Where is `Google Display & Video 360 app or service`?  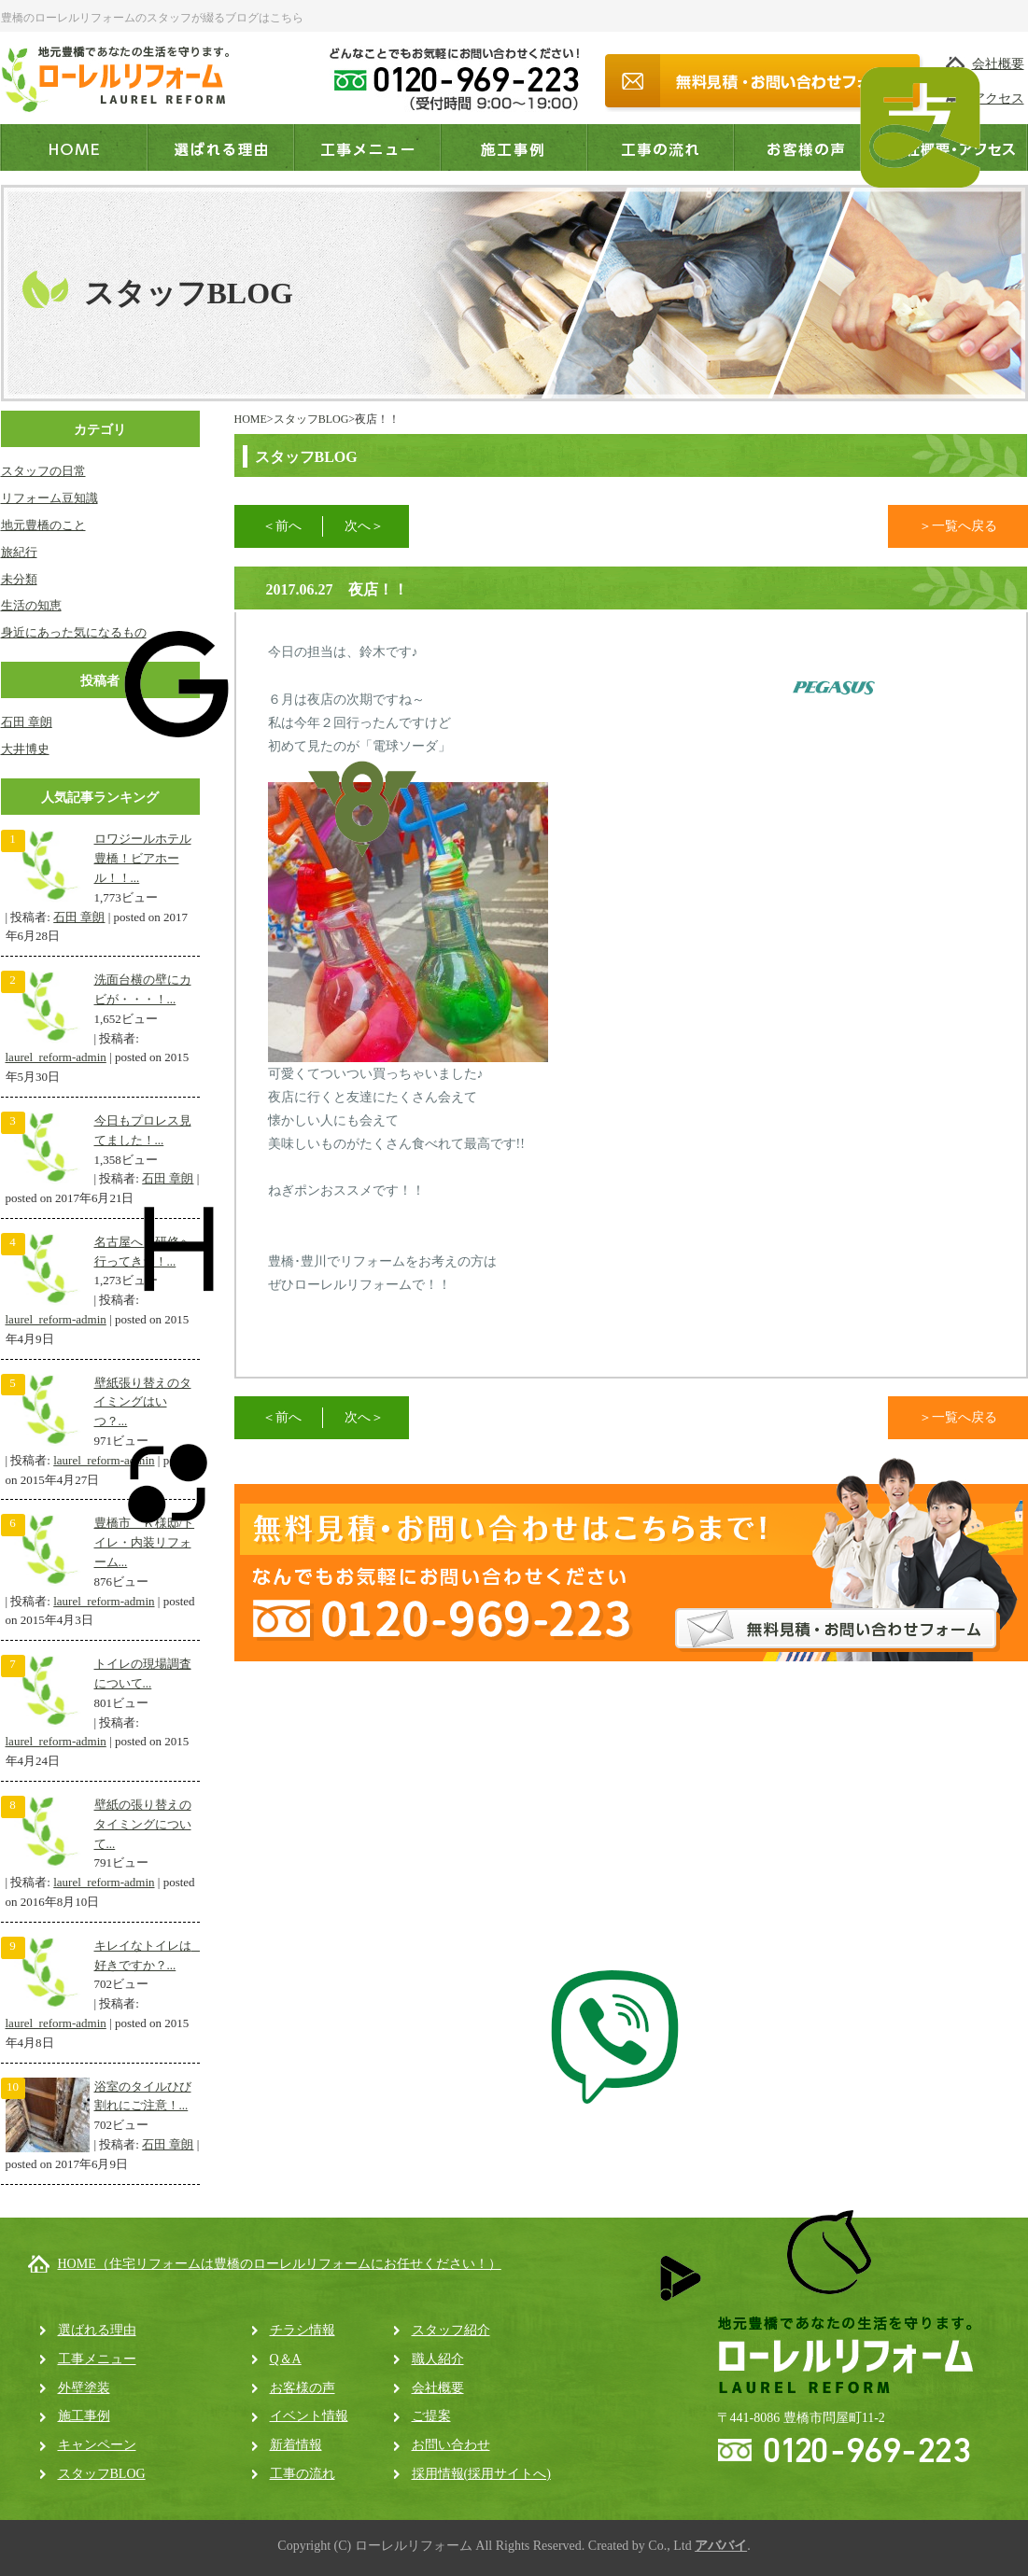 Google Display & Video 360 app or service is located at coordinates (681, 2278).